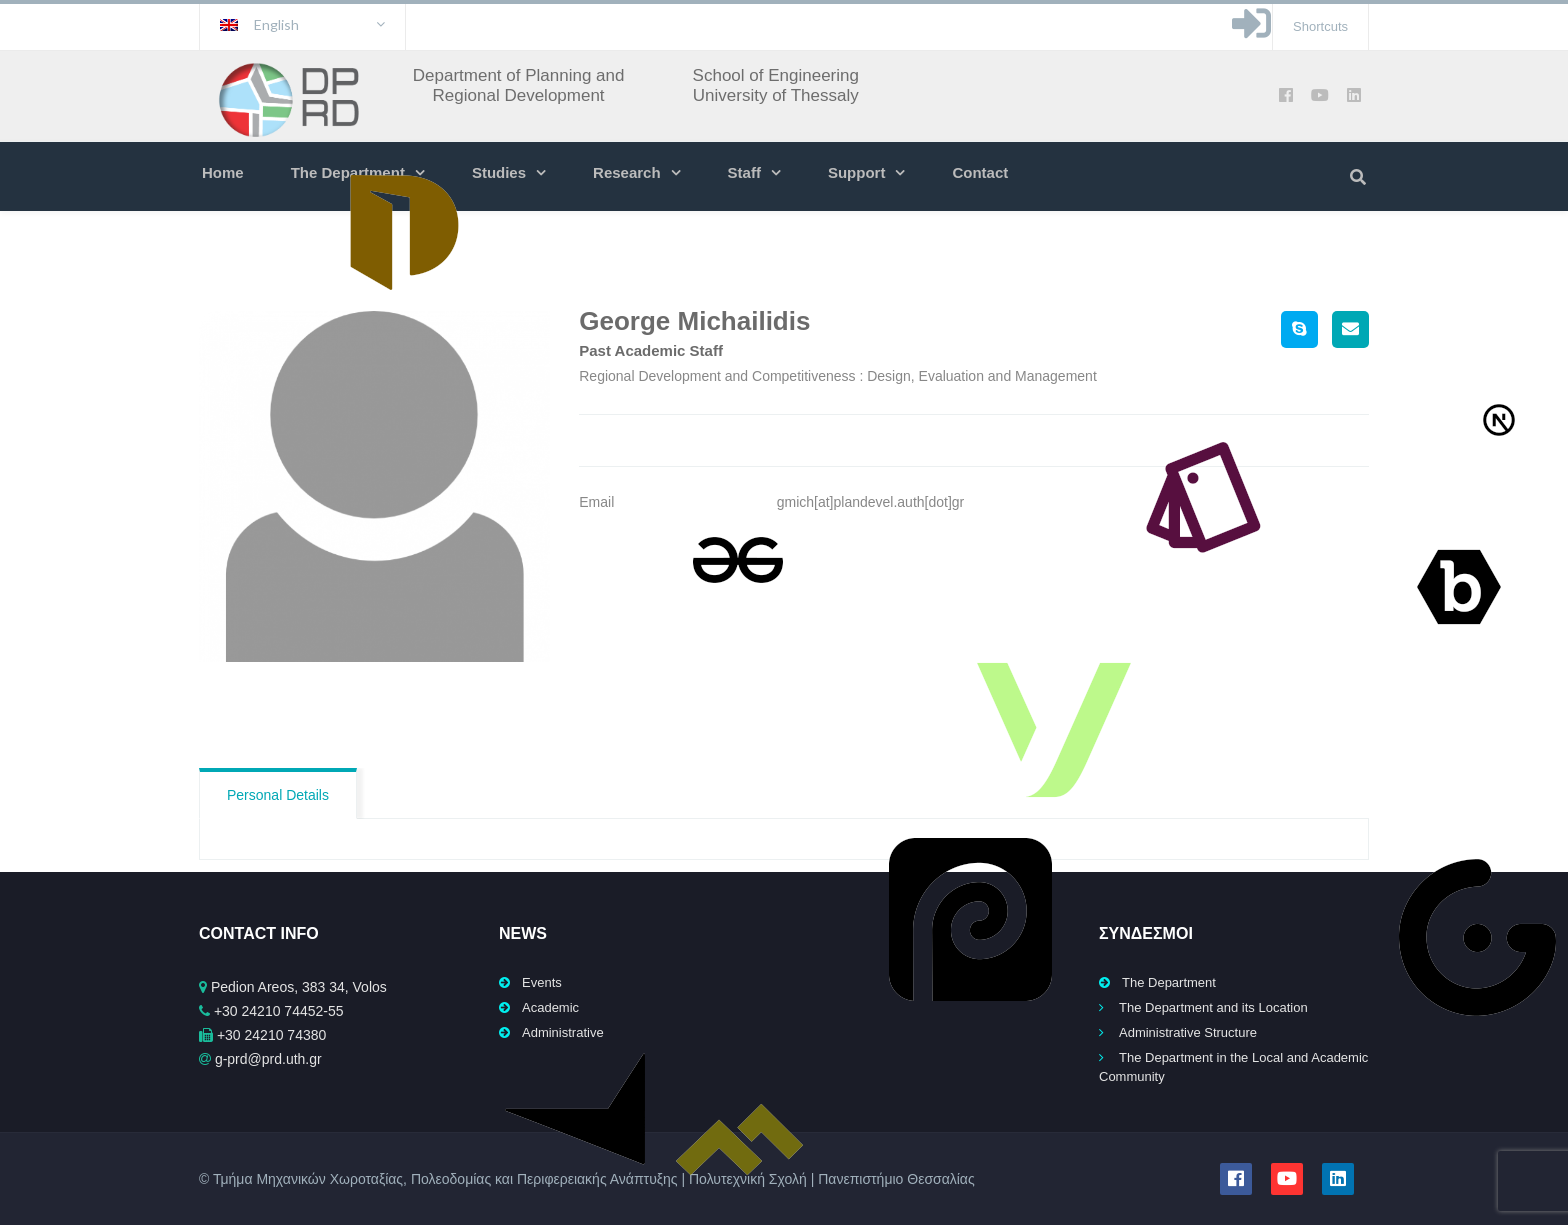  What do you see at coordinates (1054, 730) in the screenshot?
I see `vonage app or service` at bounding box center [1054, 730].